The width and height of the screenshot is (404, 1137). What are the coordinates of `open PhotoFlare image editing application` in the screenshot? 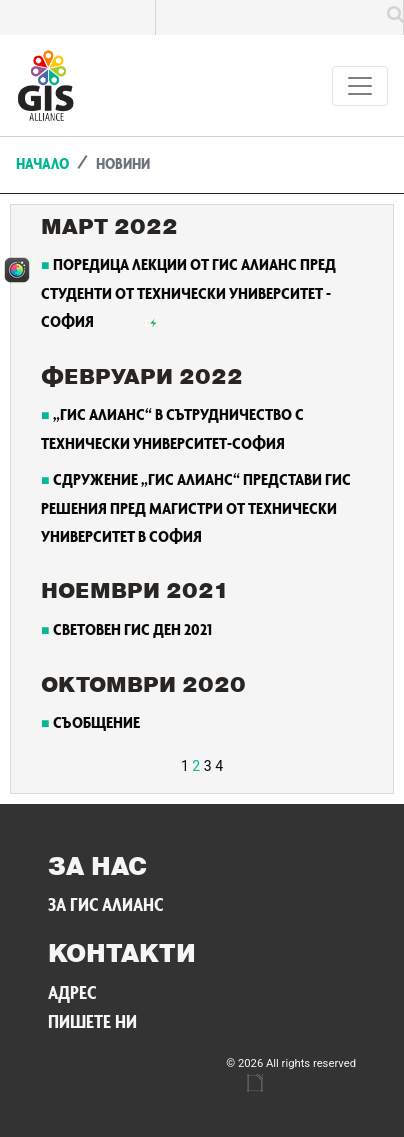 It's located at (17, 270).